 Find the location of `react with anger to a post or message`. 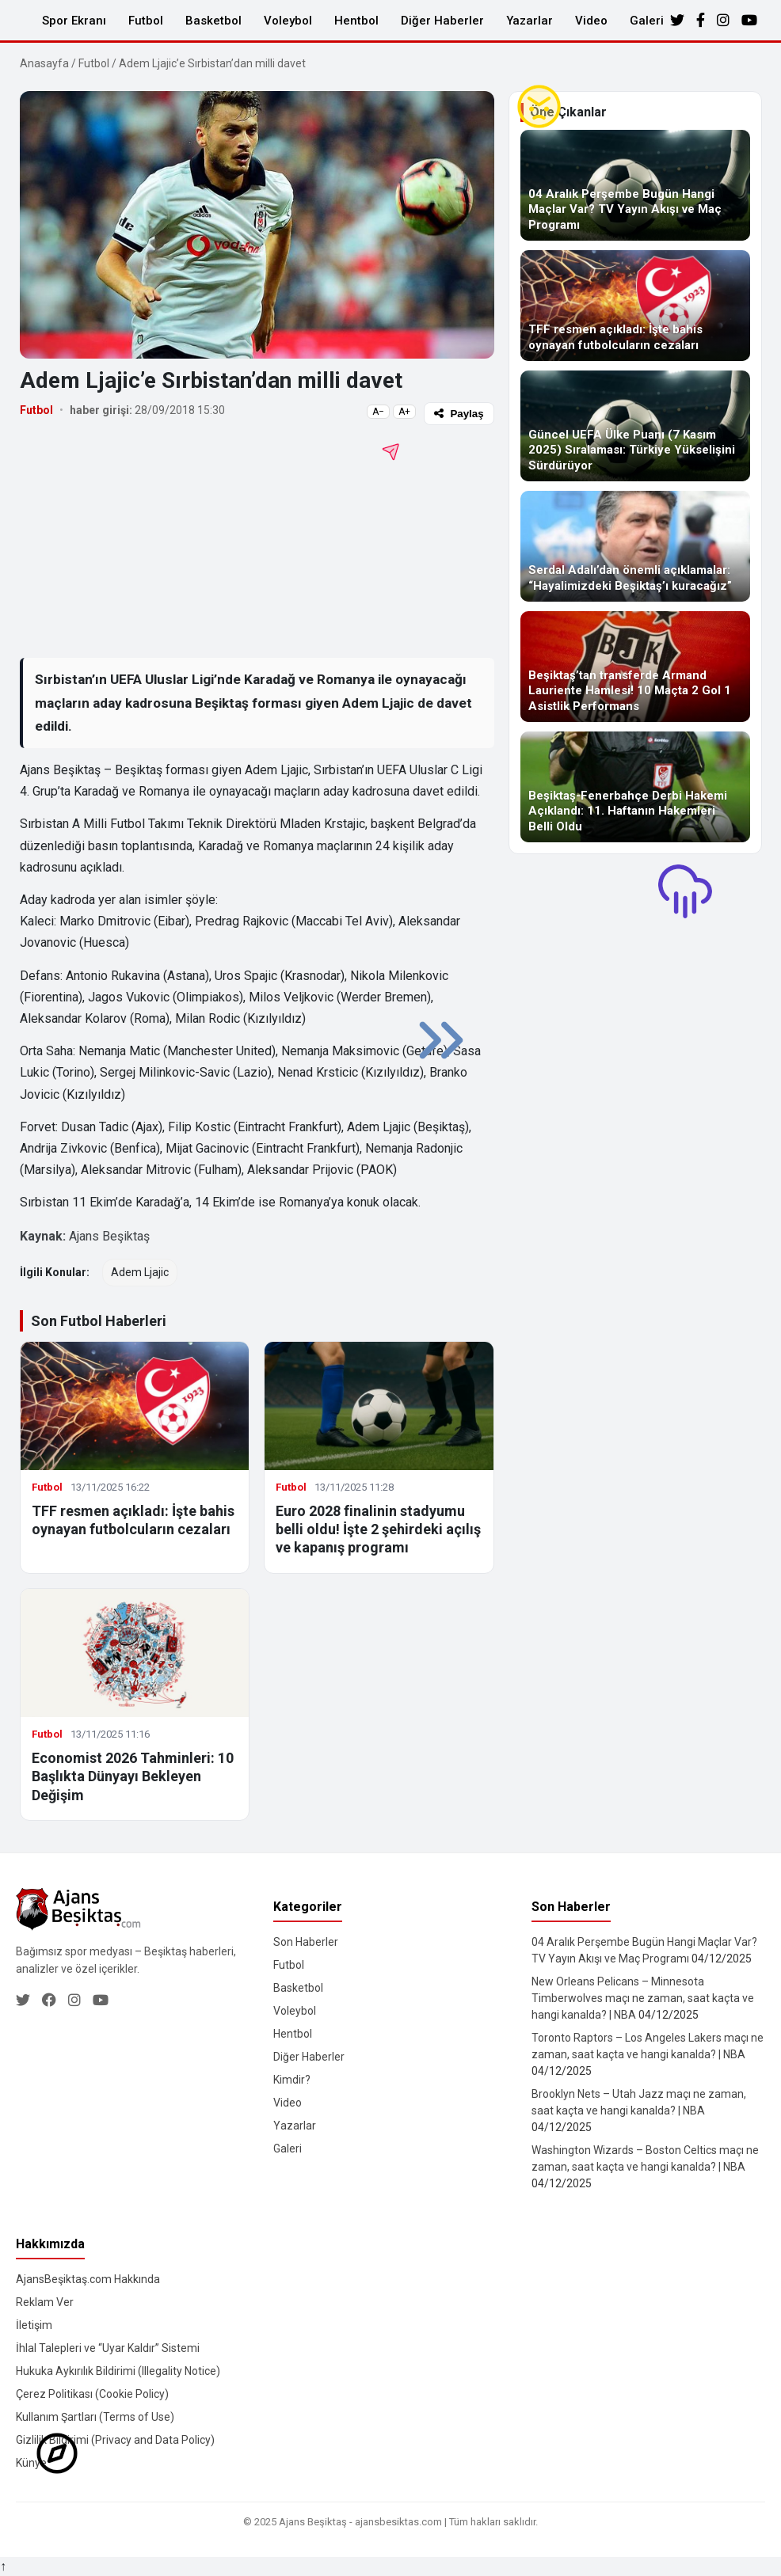

react with anger to a post or message is located at coordinates (539, 106).